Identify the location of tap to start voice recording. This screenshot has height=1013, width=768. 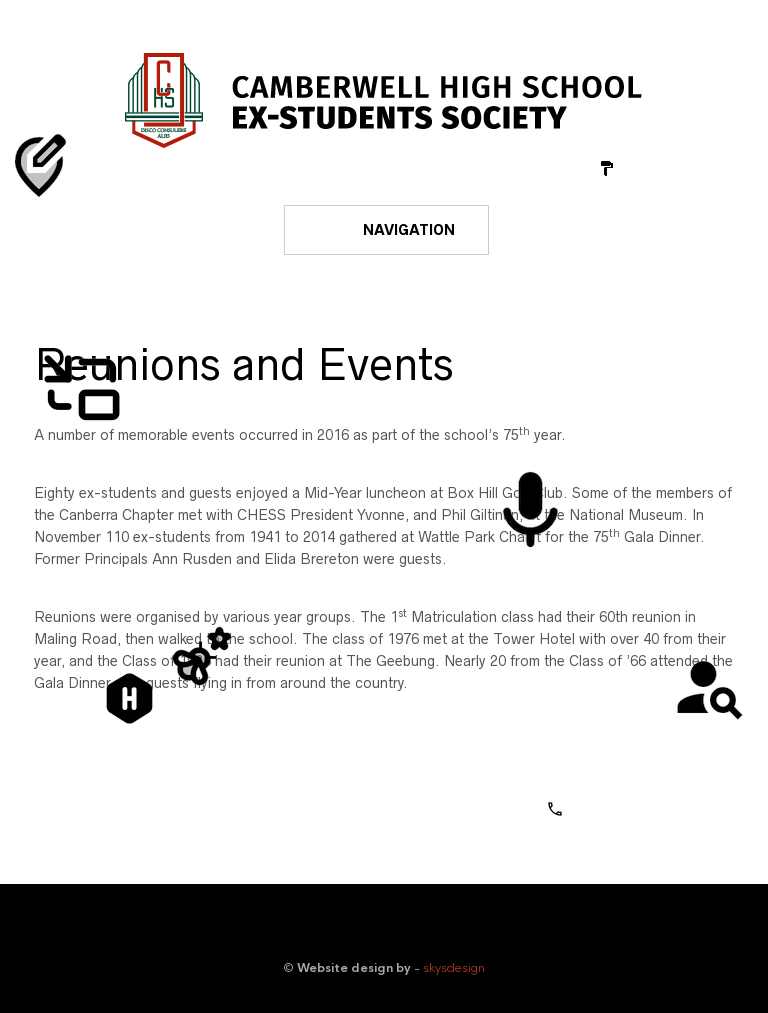
(530, 511).